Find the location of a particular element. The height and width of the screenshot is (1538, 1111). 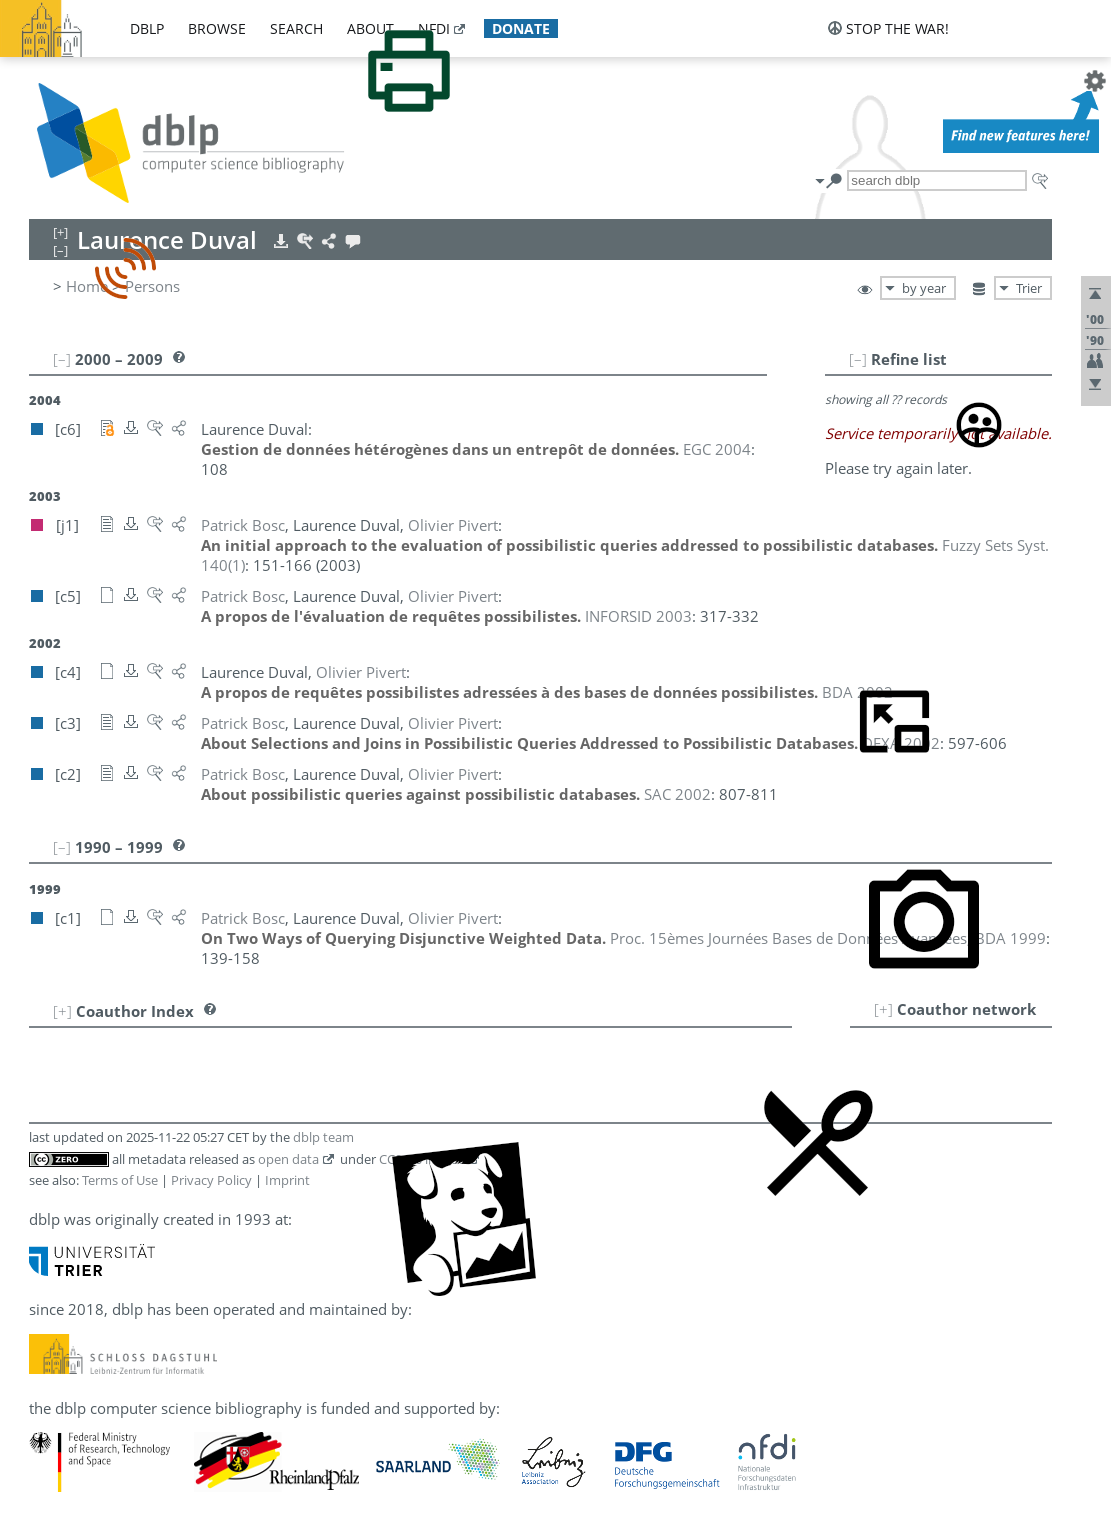

browse nearby restaurants is located at coordinates (817, 1139).